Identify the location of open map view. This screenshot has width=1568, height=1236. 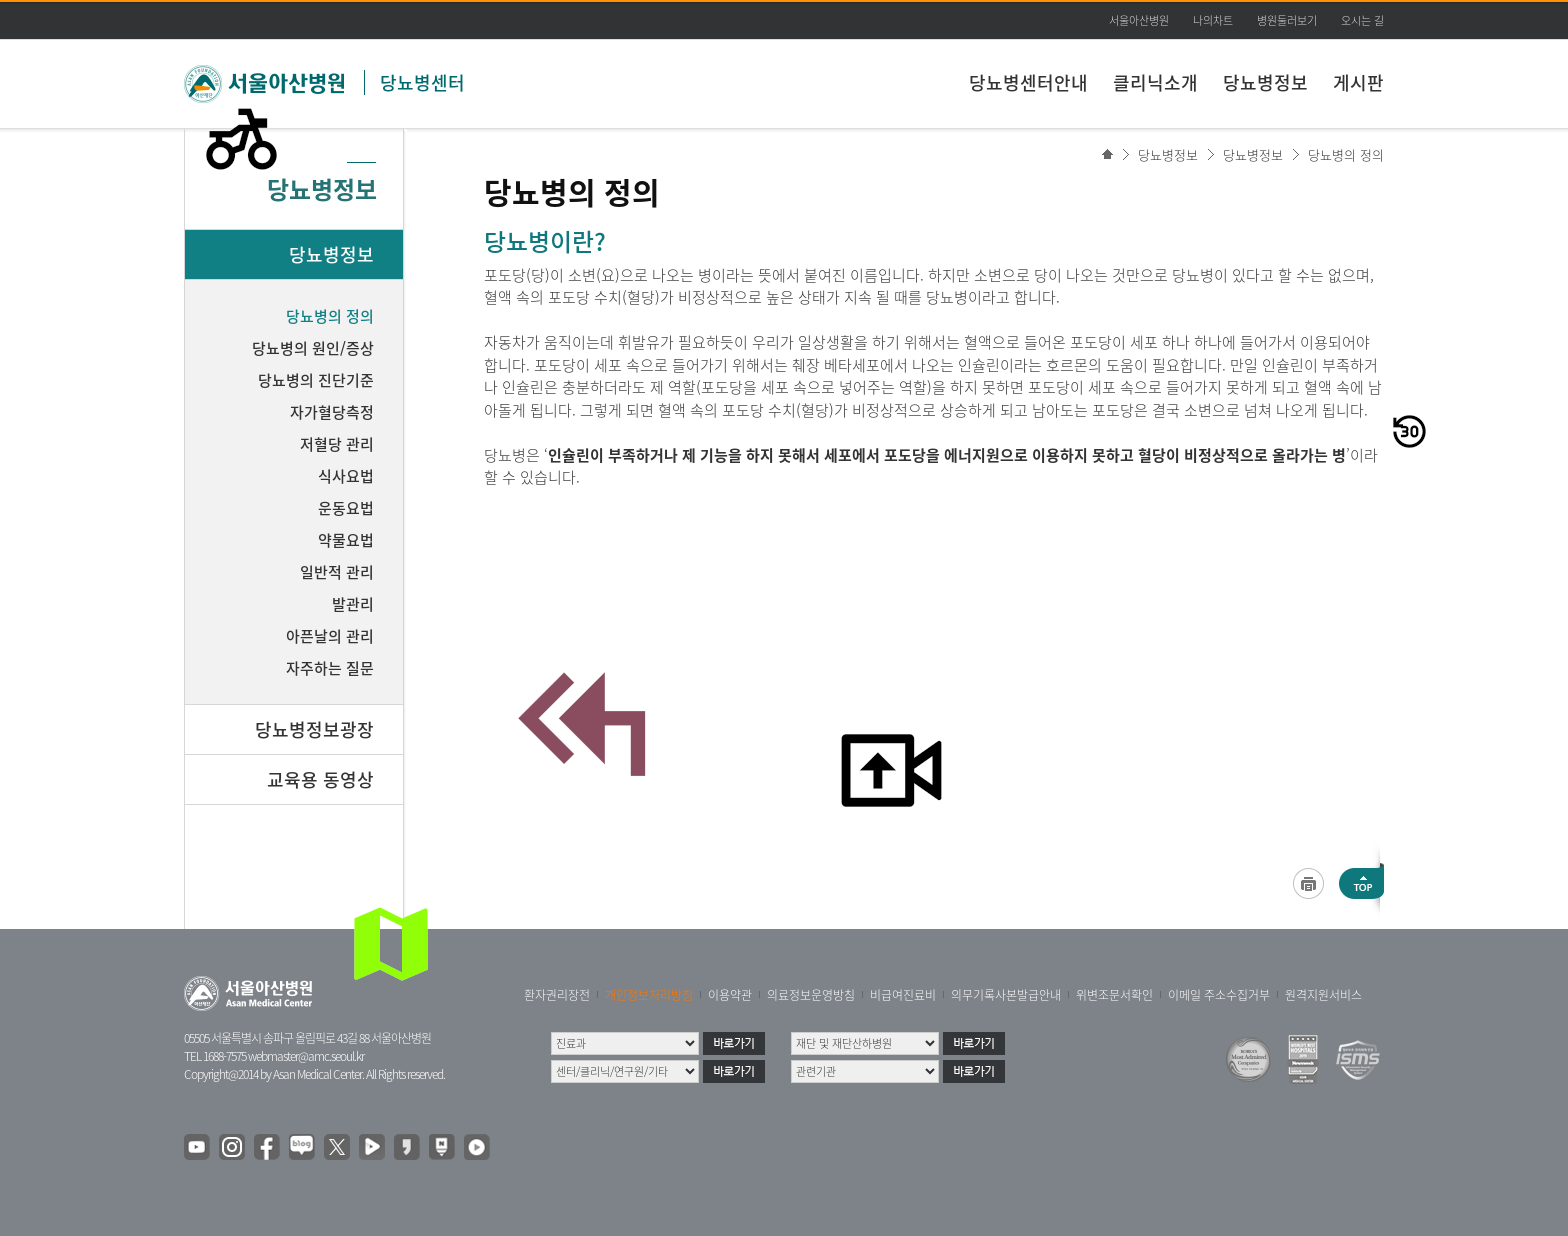
(391, 944).